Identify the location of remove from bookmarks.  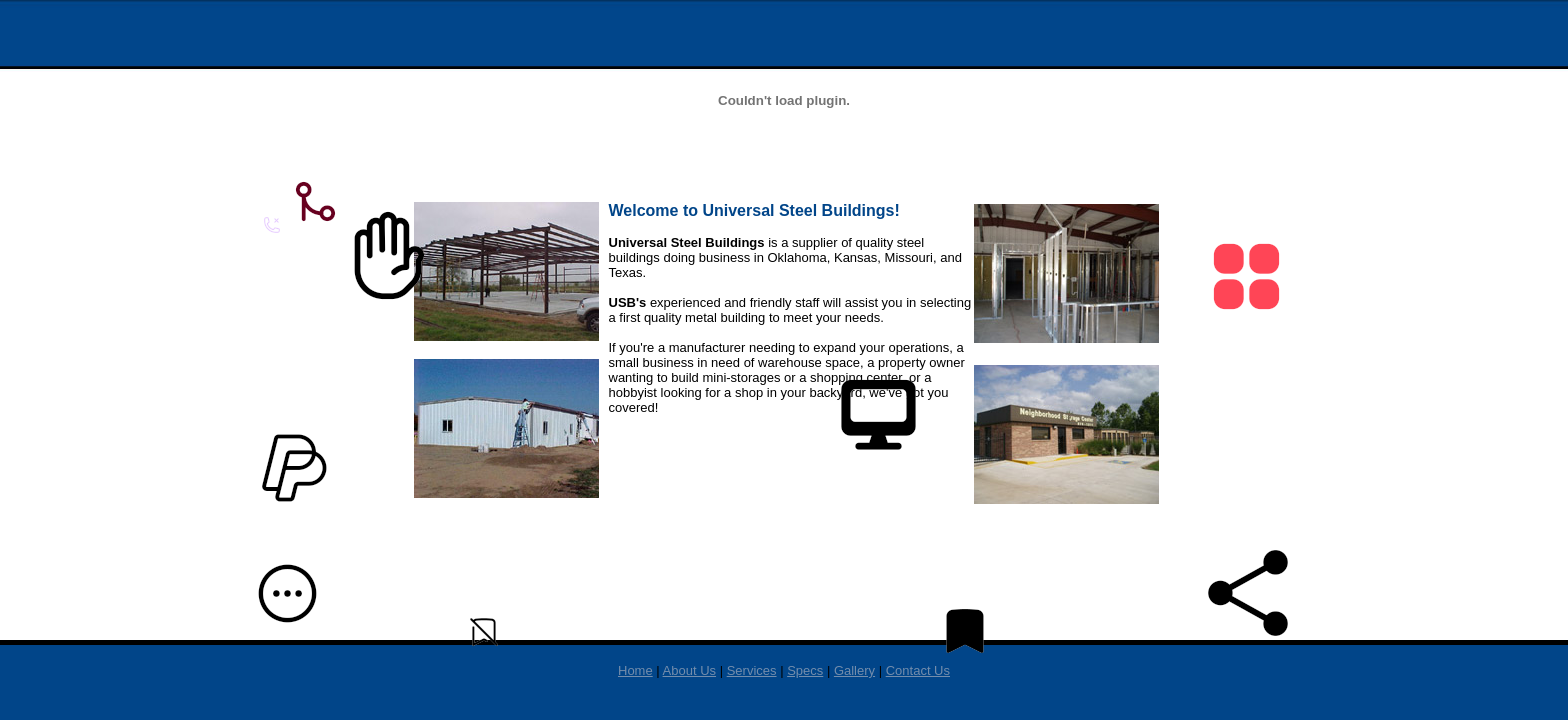
(484, 632).